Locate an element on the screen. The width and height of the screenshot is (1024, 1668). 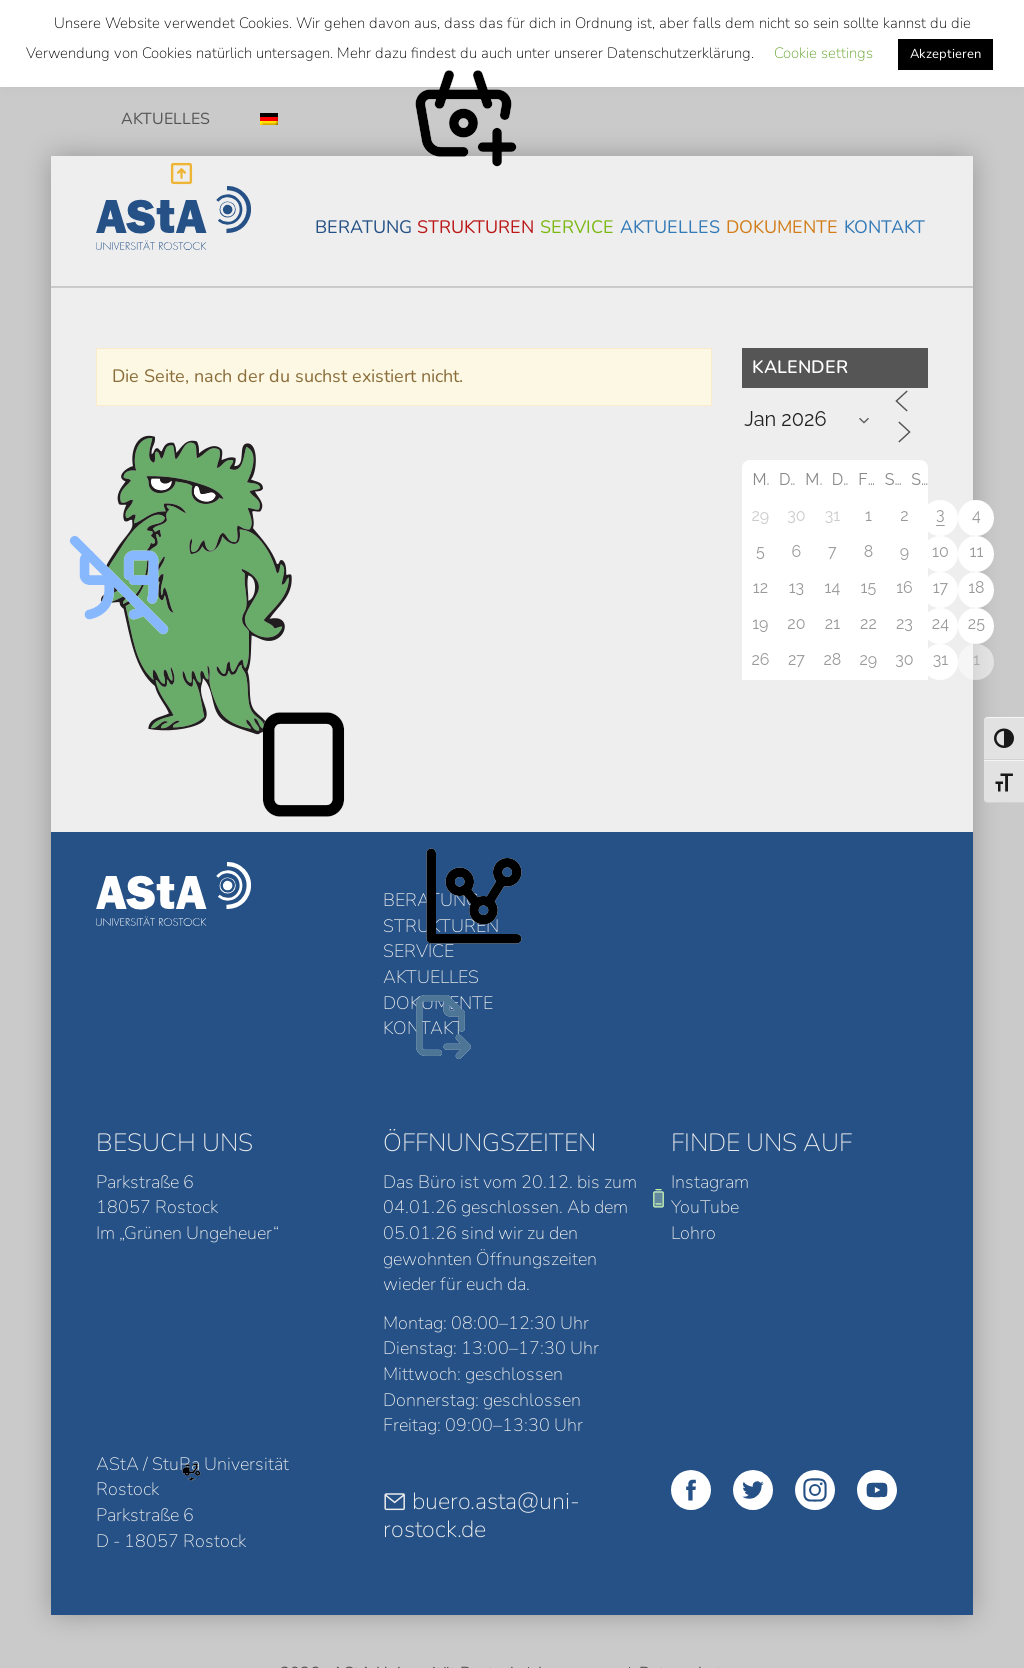
indicates low battery level is located at coordinates (658, 1198).